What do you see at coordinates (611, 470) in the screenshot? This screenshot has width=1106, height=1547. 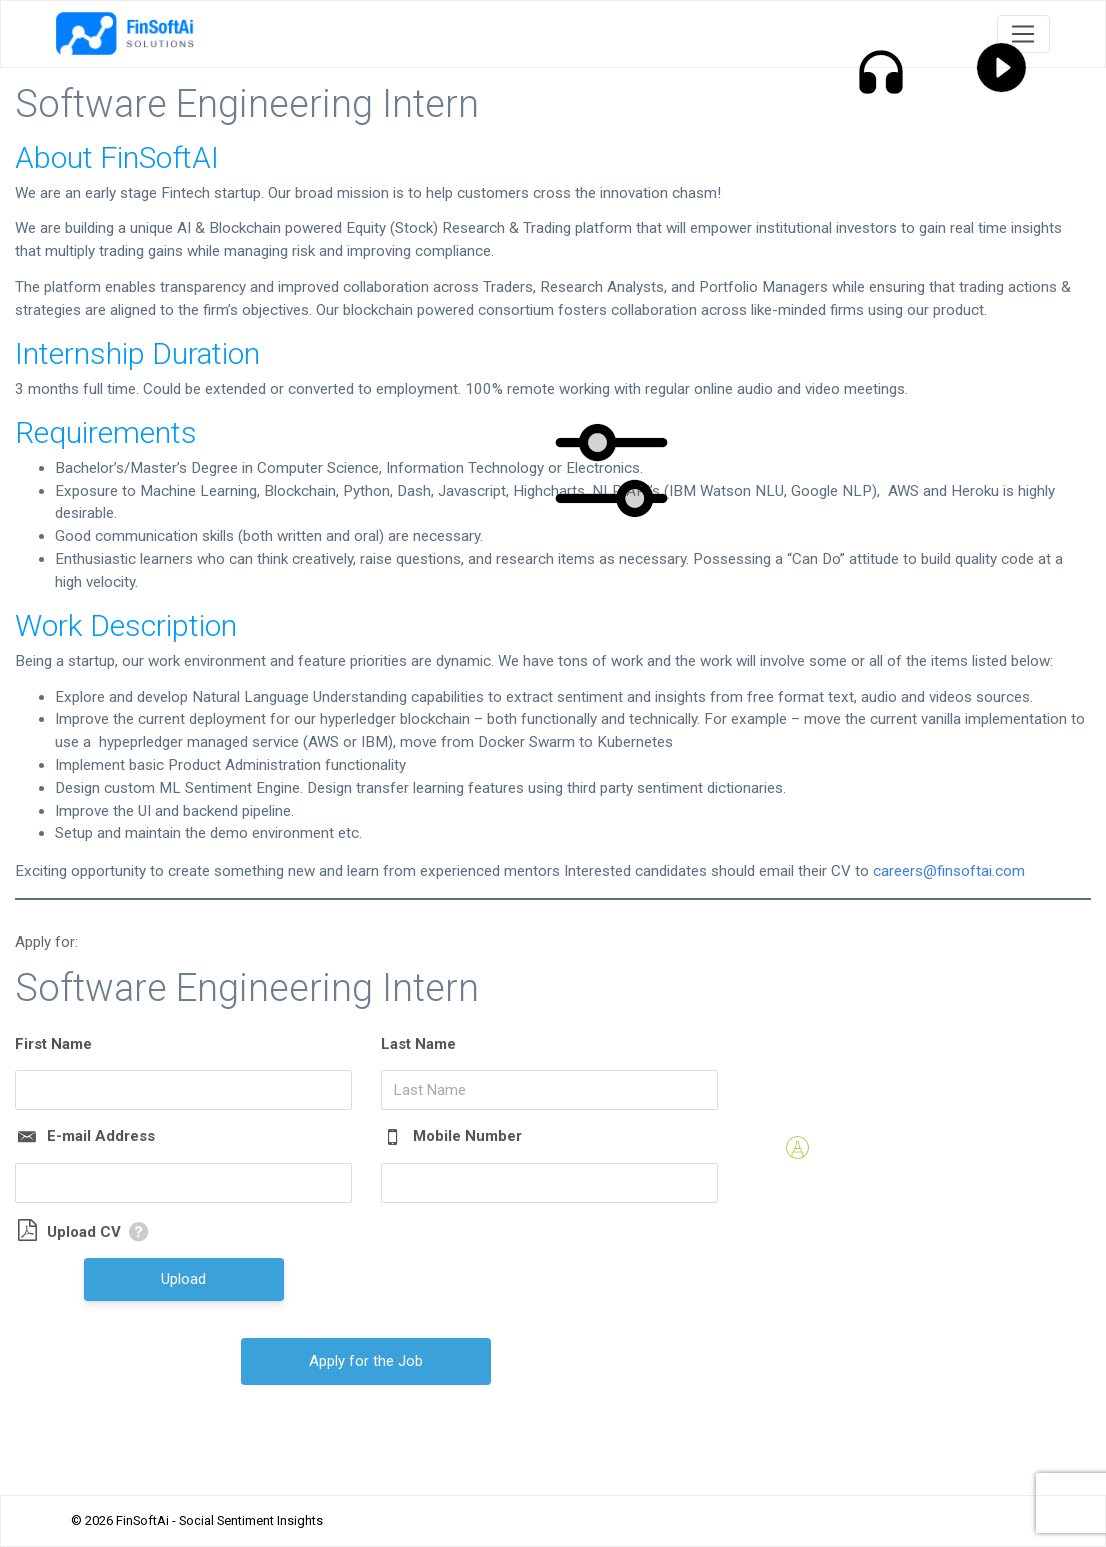 I see `adjust settings or preferences` at bounding box center [611, 470].